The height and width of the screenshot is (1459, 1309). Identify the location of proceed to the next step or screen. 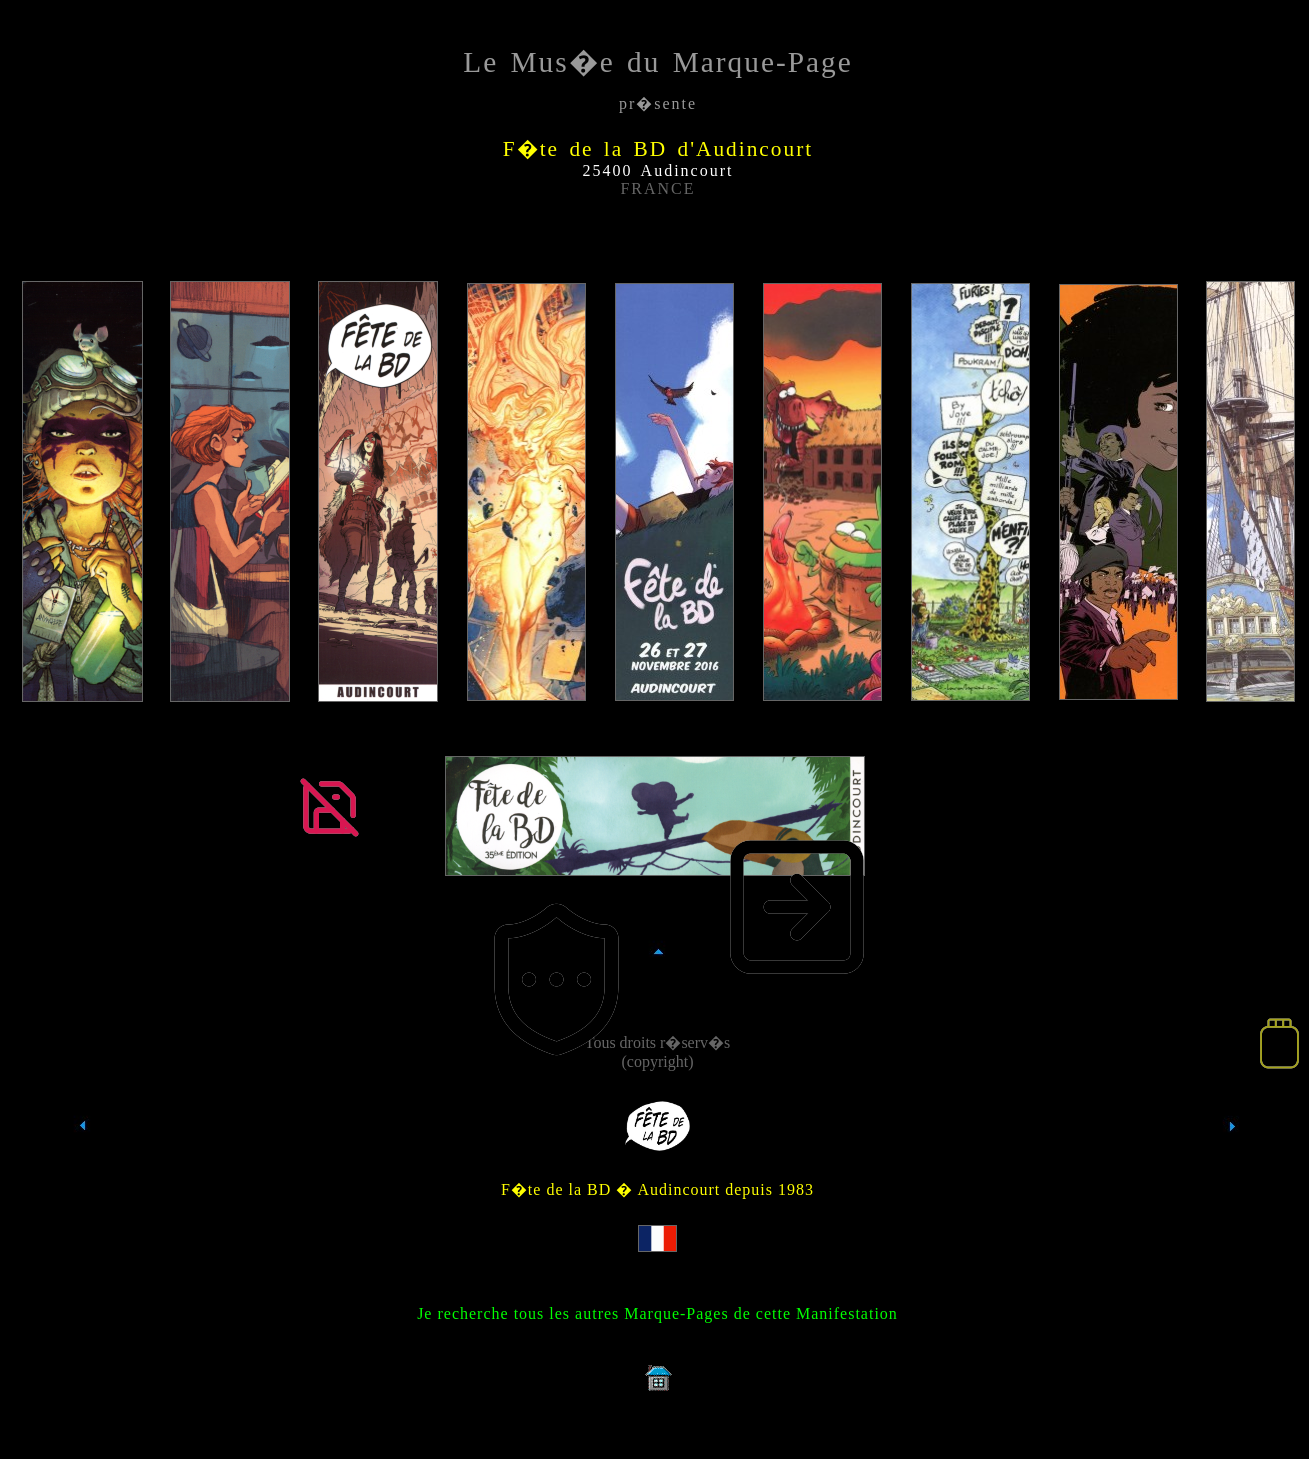
(797, 907).